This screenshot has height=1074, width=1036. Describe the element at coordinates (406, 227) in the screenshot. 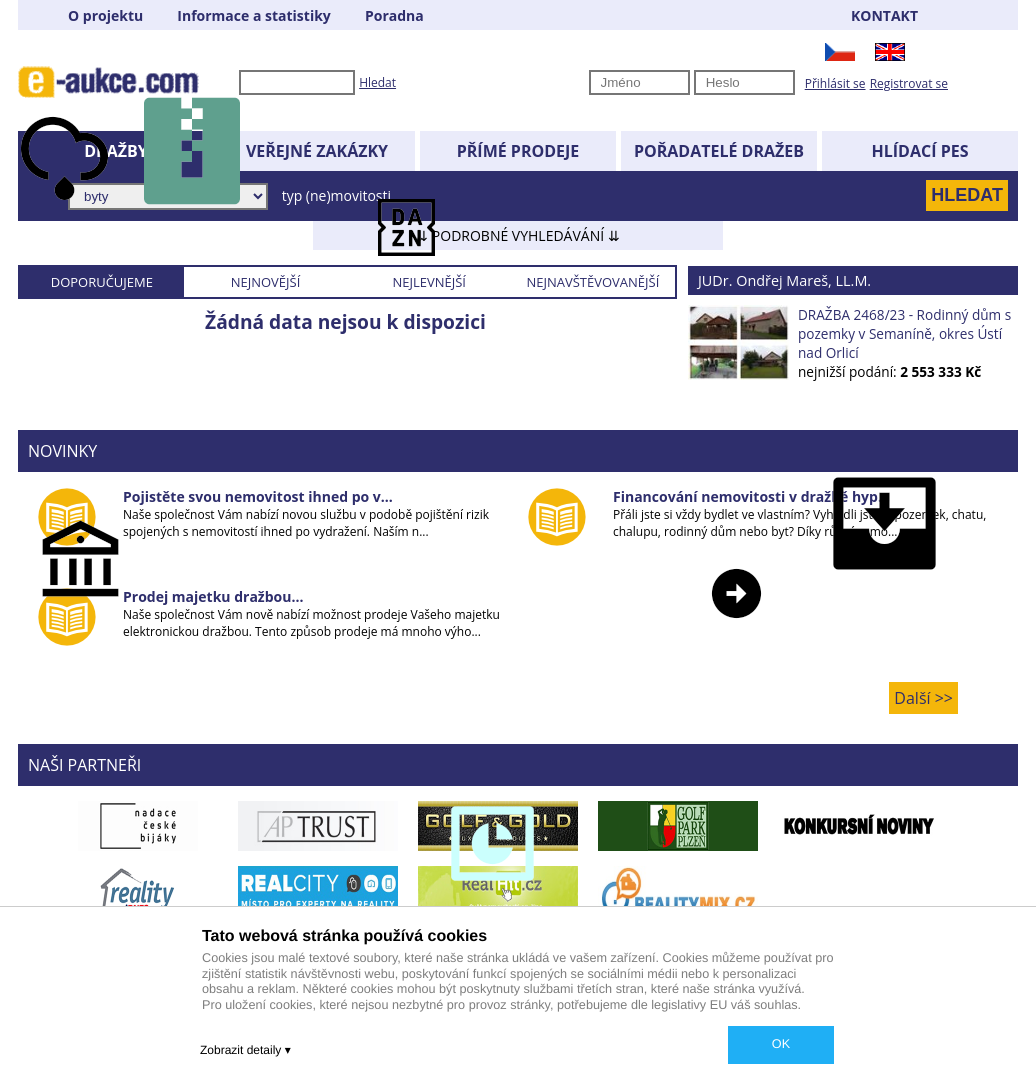

I see `open the DAZN sports streaming app` at that location.